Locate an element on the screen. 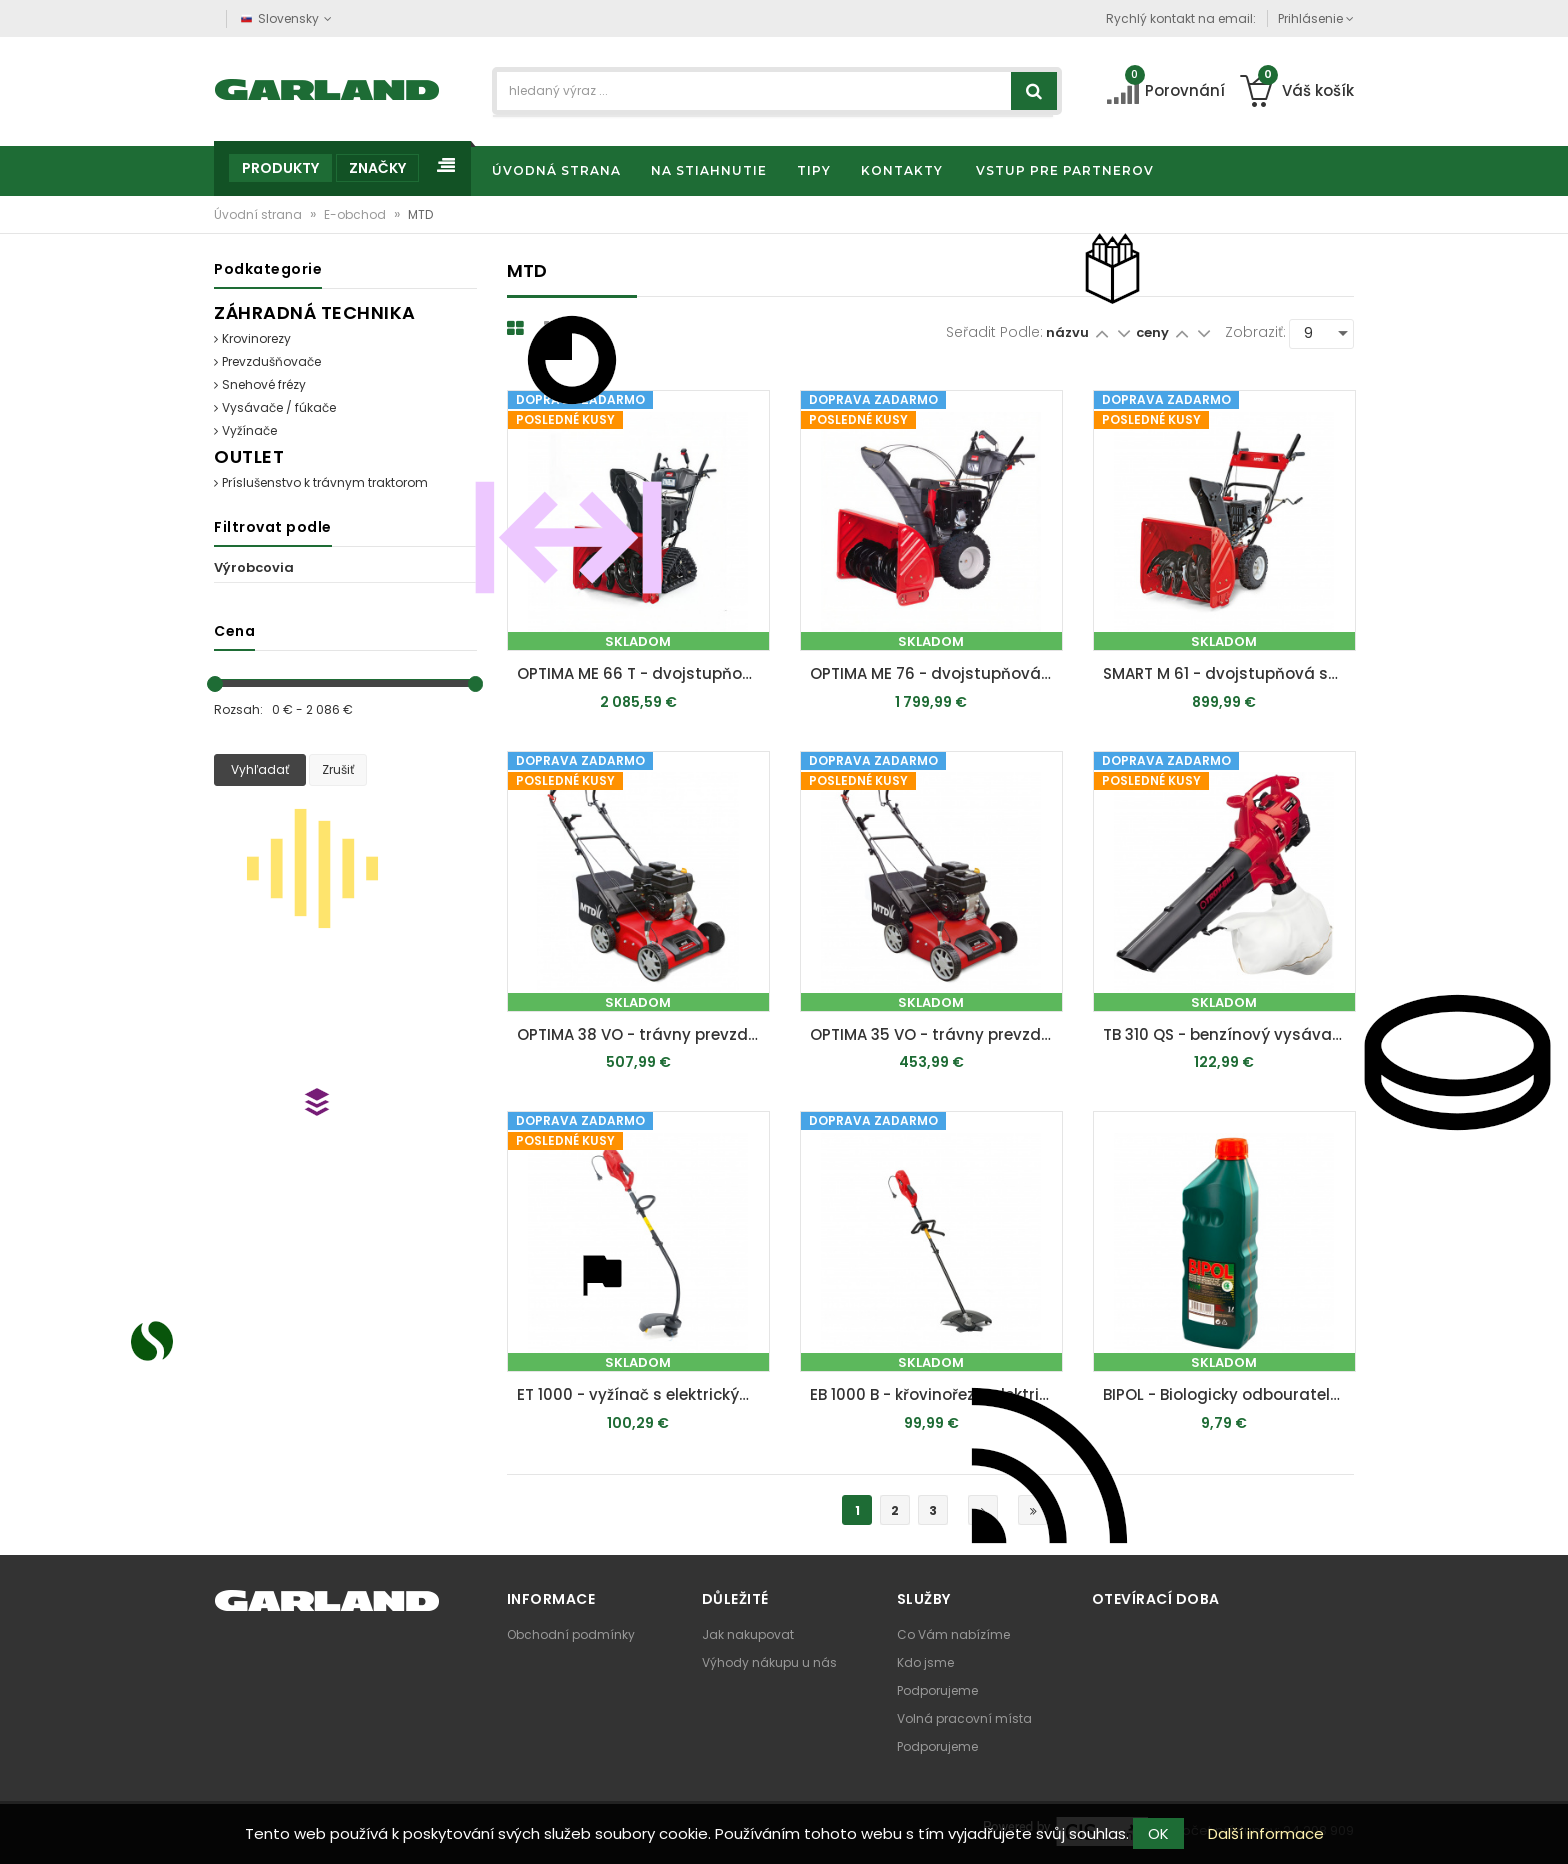 The image size is (1568, 1864). open Penpot design application is located at coordinates (1112, 268).